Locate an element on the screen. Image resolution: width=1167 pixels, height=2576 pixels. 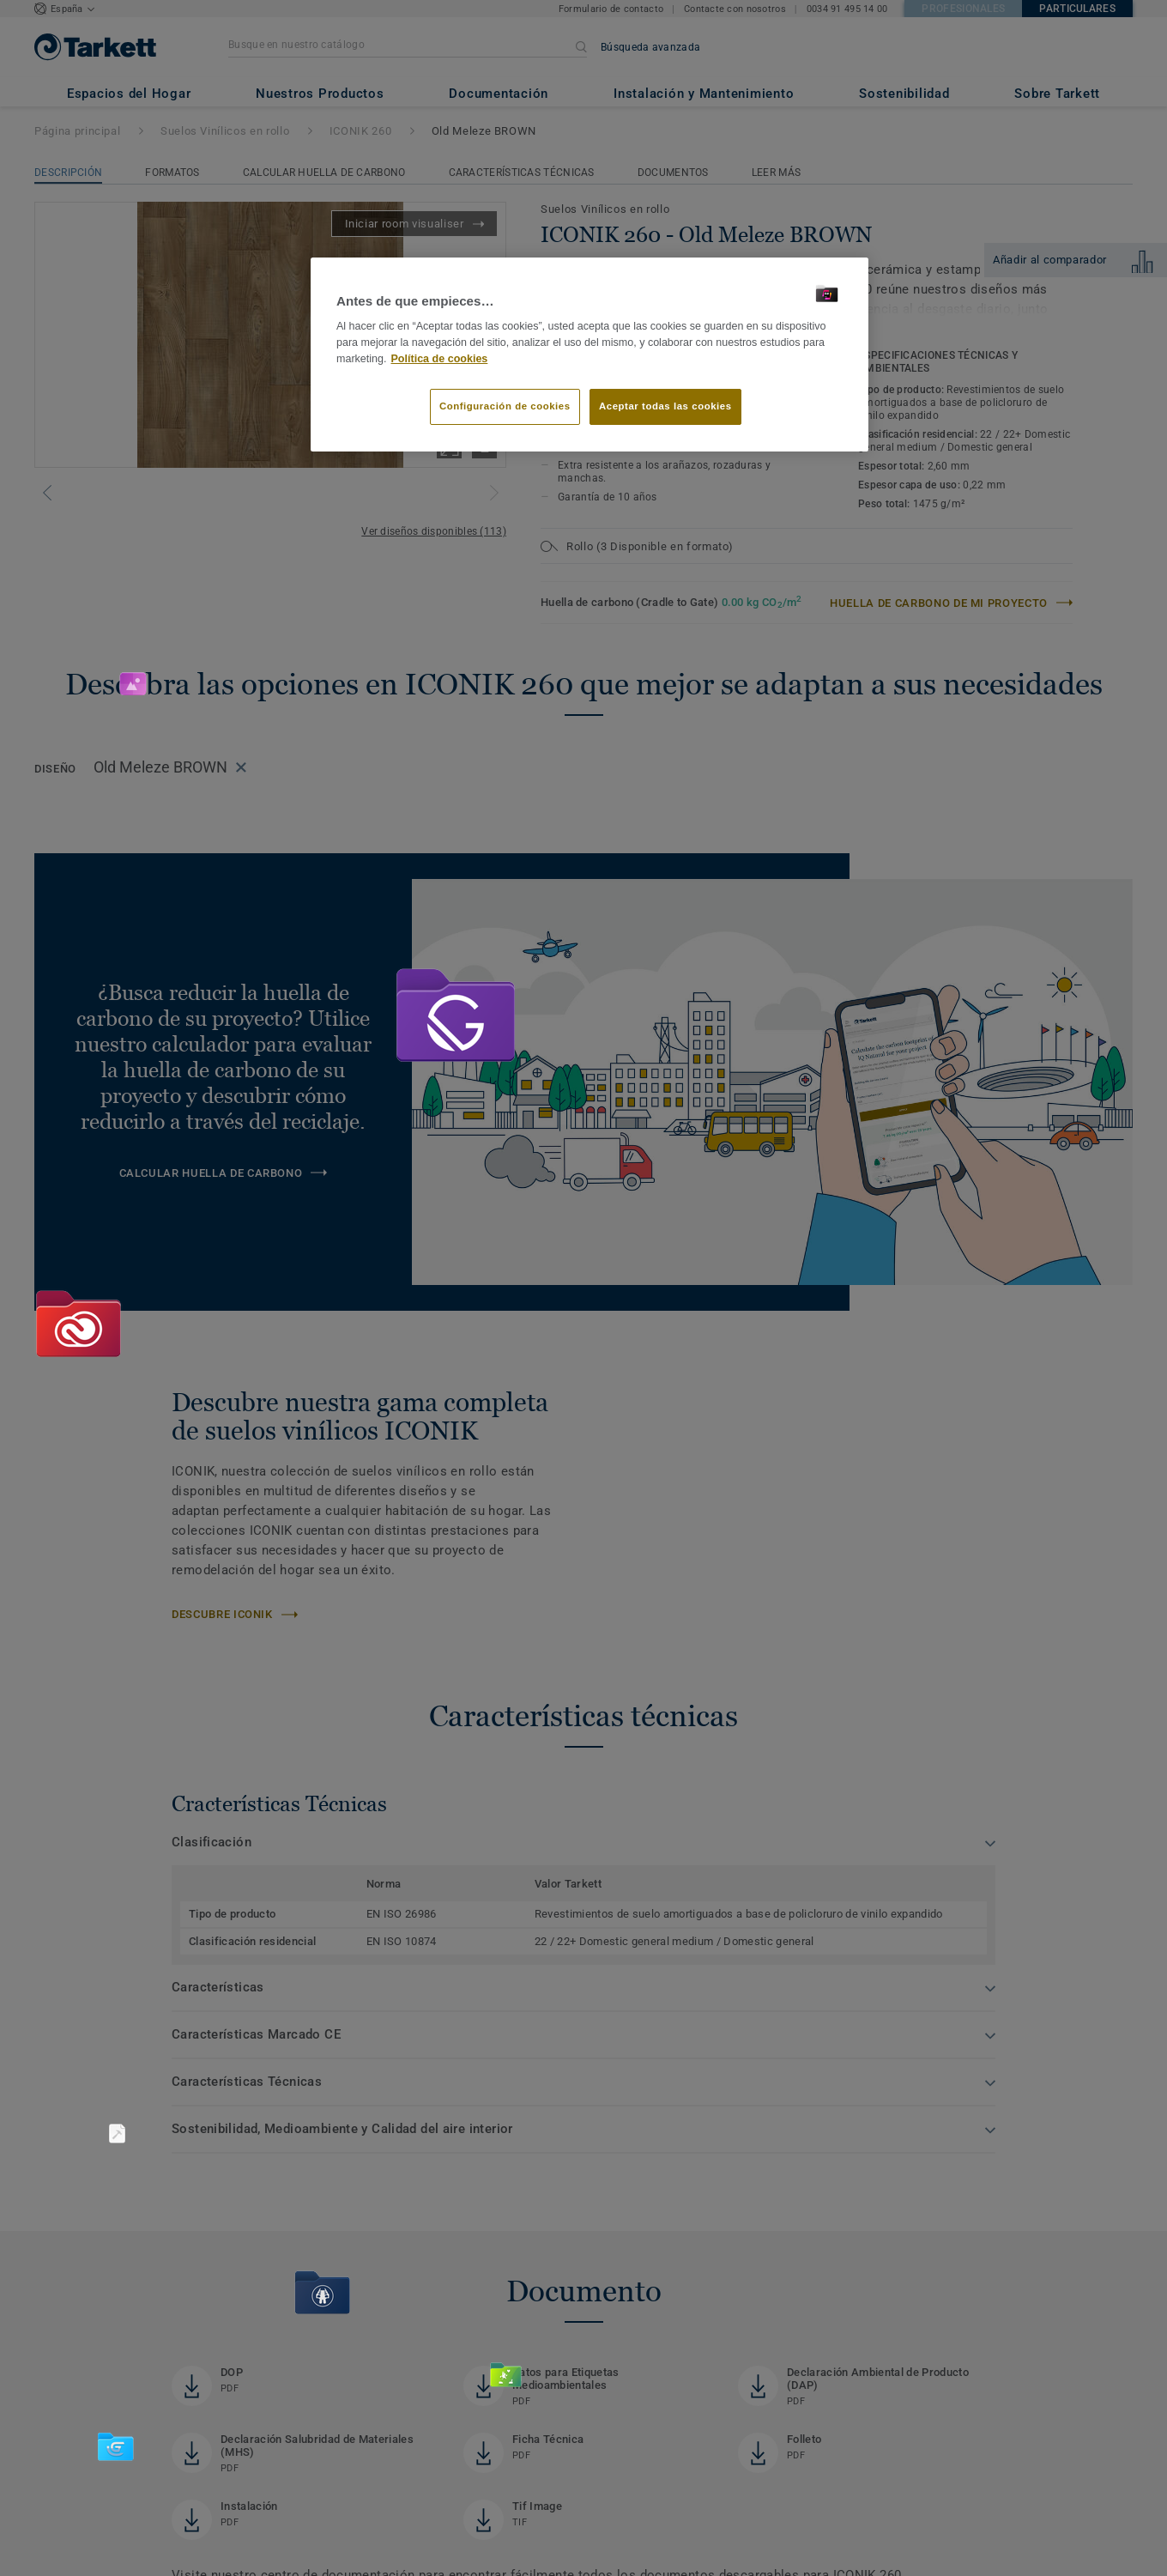
open an image file is located at coordinates (133, 683).